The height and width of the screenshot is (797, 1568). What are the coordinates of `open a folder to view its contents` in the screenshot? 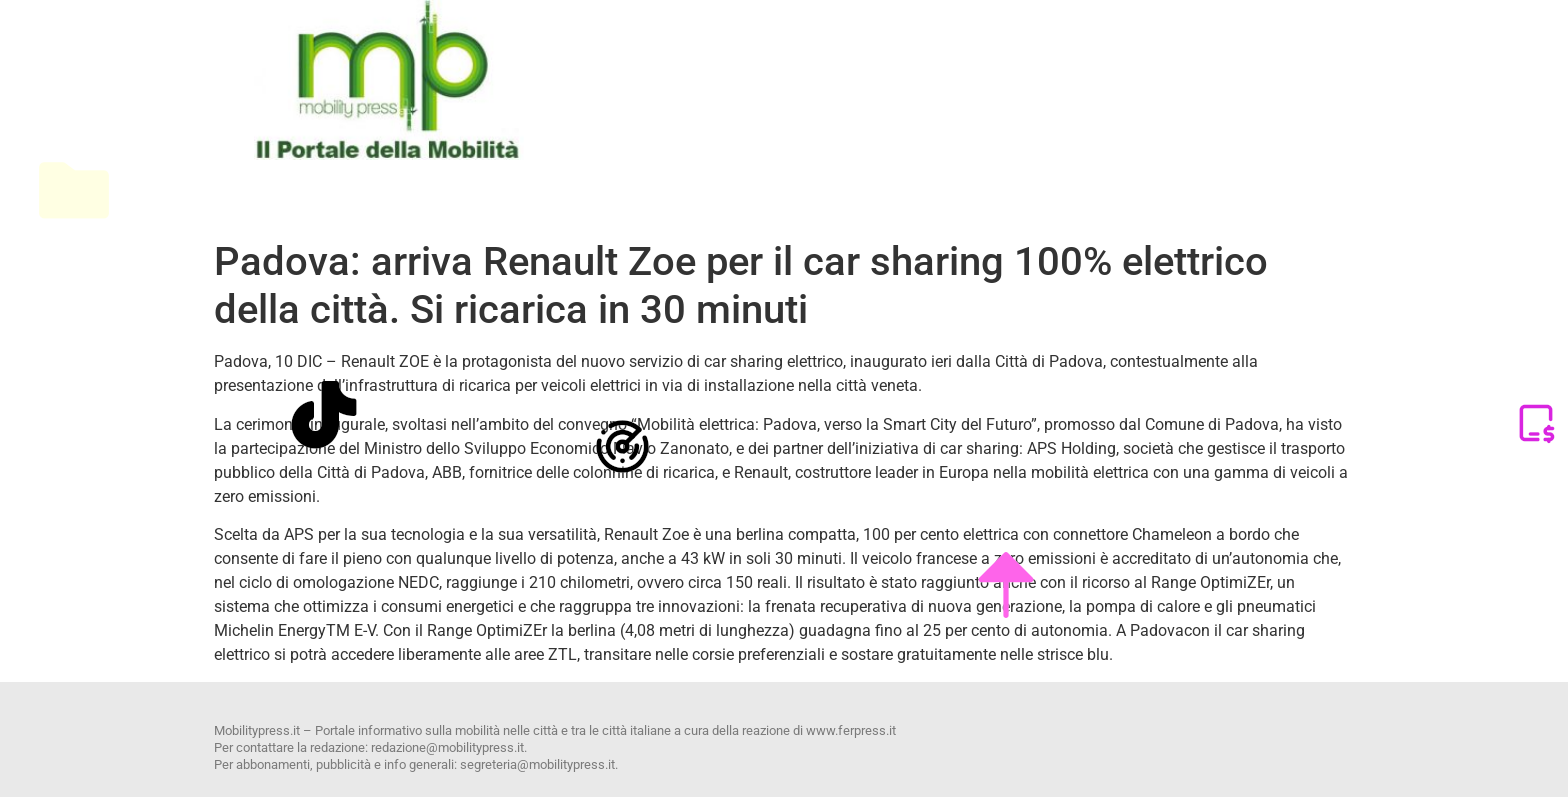 It's located at (74, 189).